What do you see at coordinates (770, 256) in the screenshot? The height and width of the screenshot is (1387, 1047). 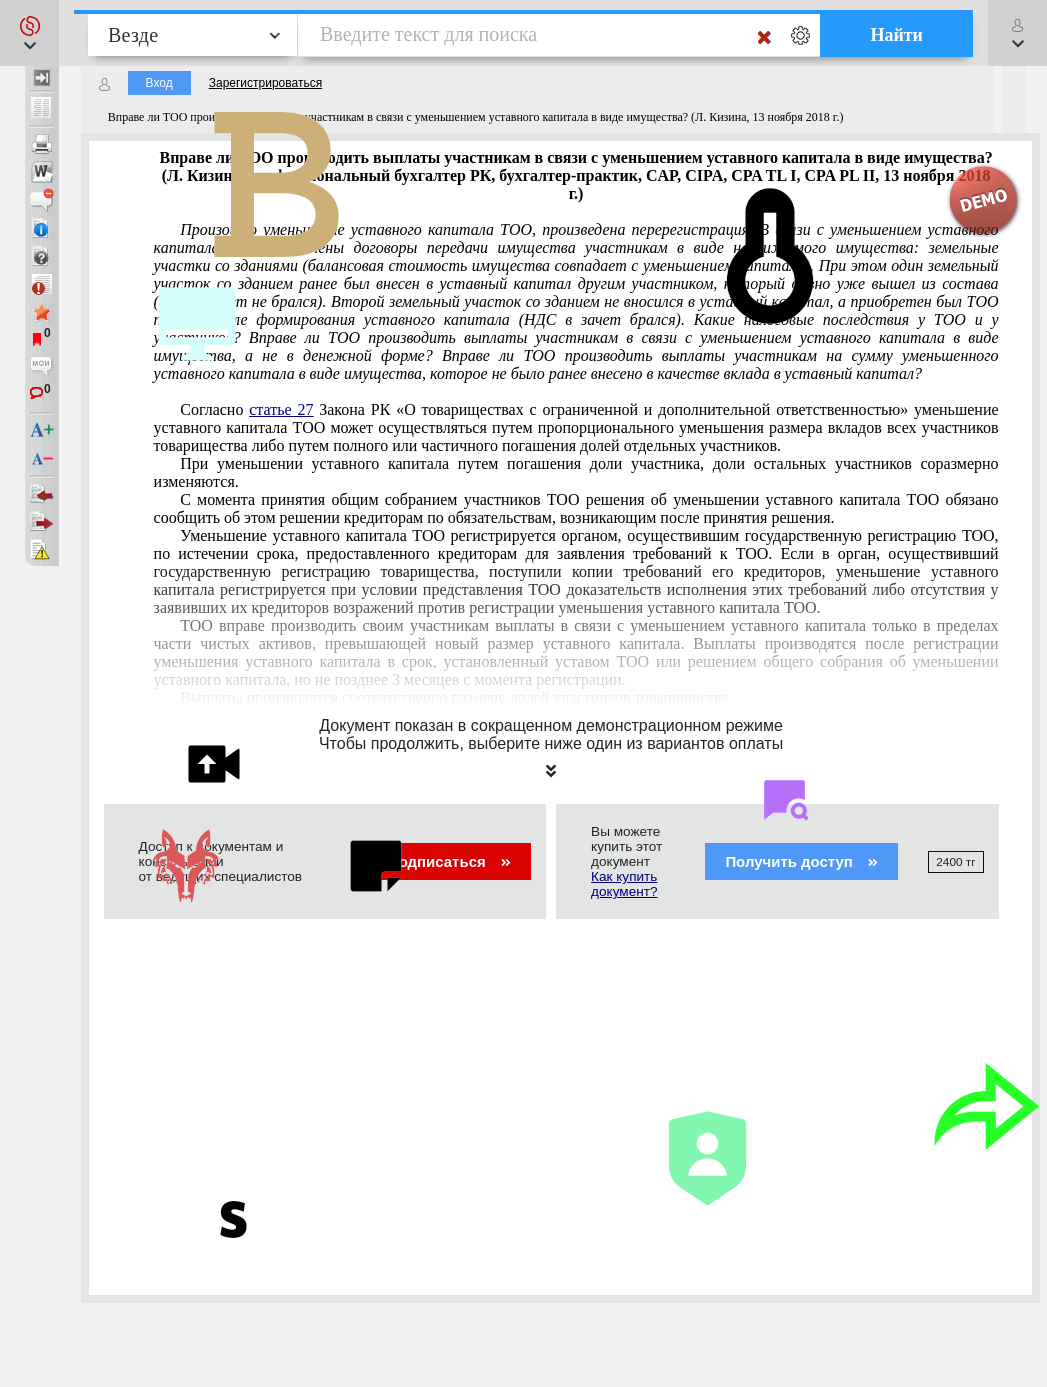 I see `indicates high temperature or heat warning` at bounding box center [770, 256].